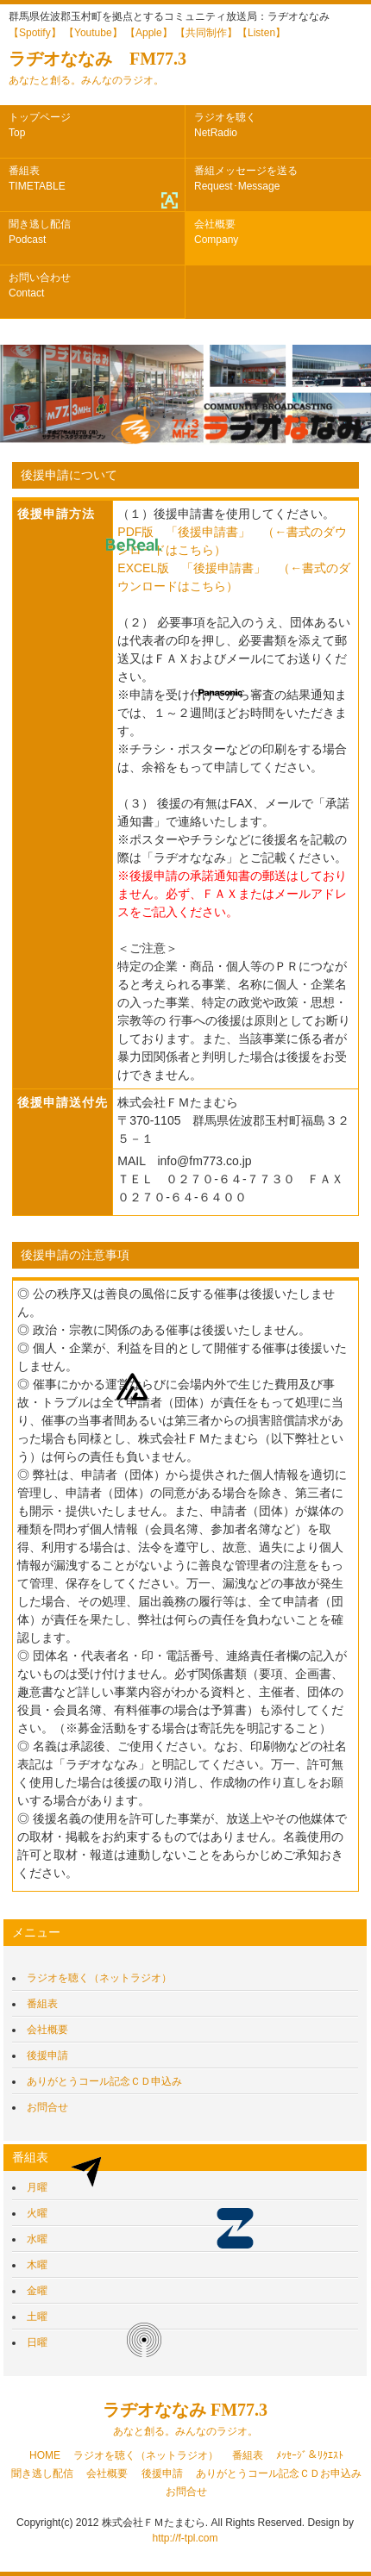 The height and width of the screenshot is (2576, 371). I want to click on iBeacon bluetooth proximity technology logo, so click(144, 2340).